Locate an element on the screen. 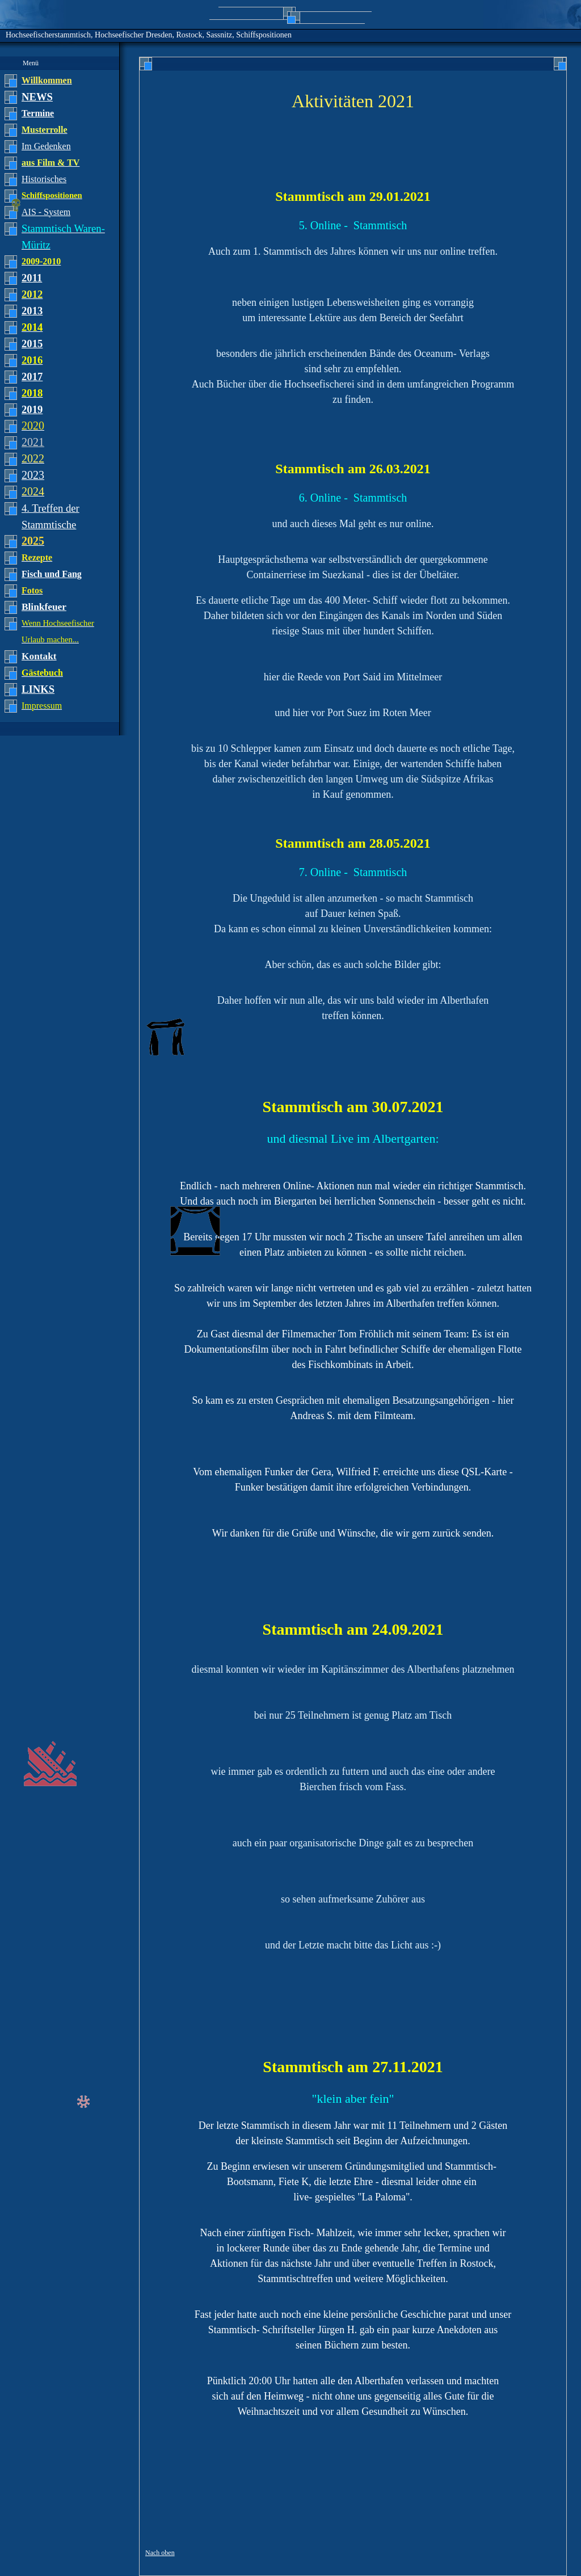 The height and width of the screenshot is (2576, 581). decorative abstract game element or badge is located at coordinates (83, 2102).